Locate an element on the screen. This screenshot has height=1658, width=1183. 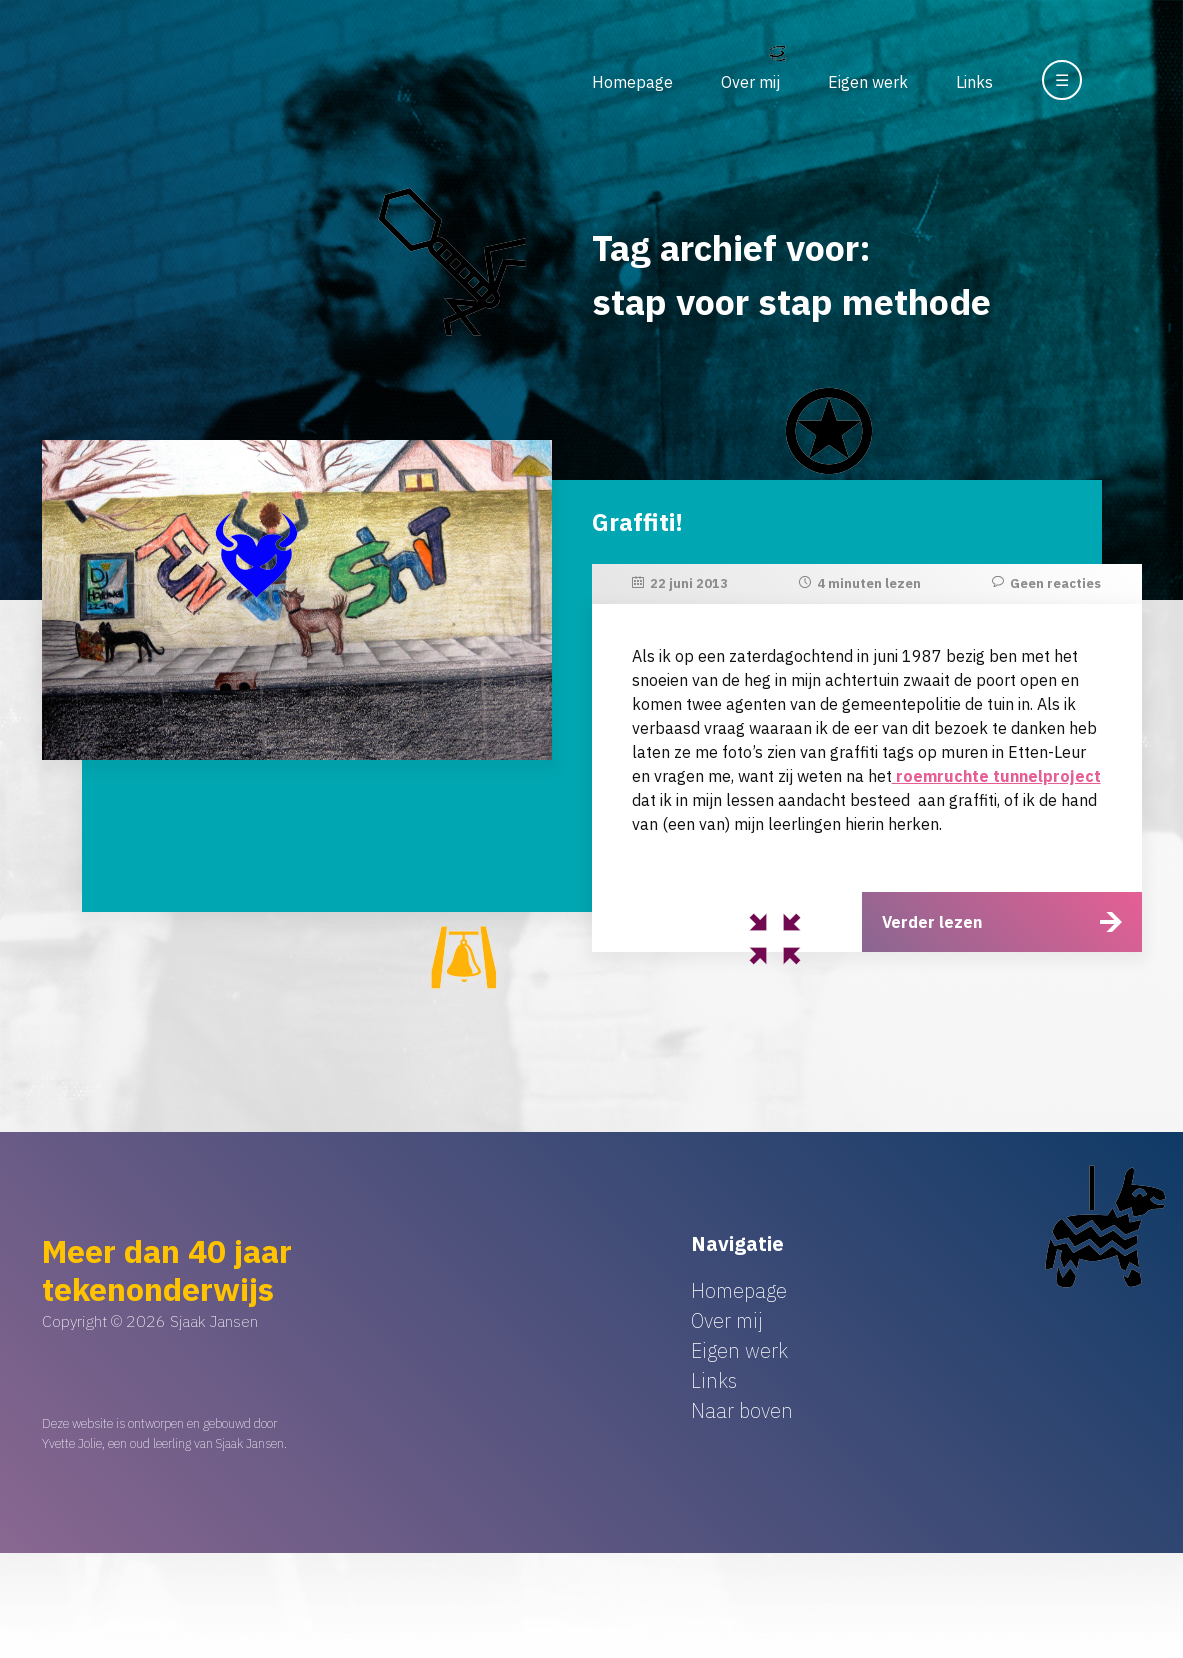
indicates allied or friendly faction status is located at coordinates (829, 431).